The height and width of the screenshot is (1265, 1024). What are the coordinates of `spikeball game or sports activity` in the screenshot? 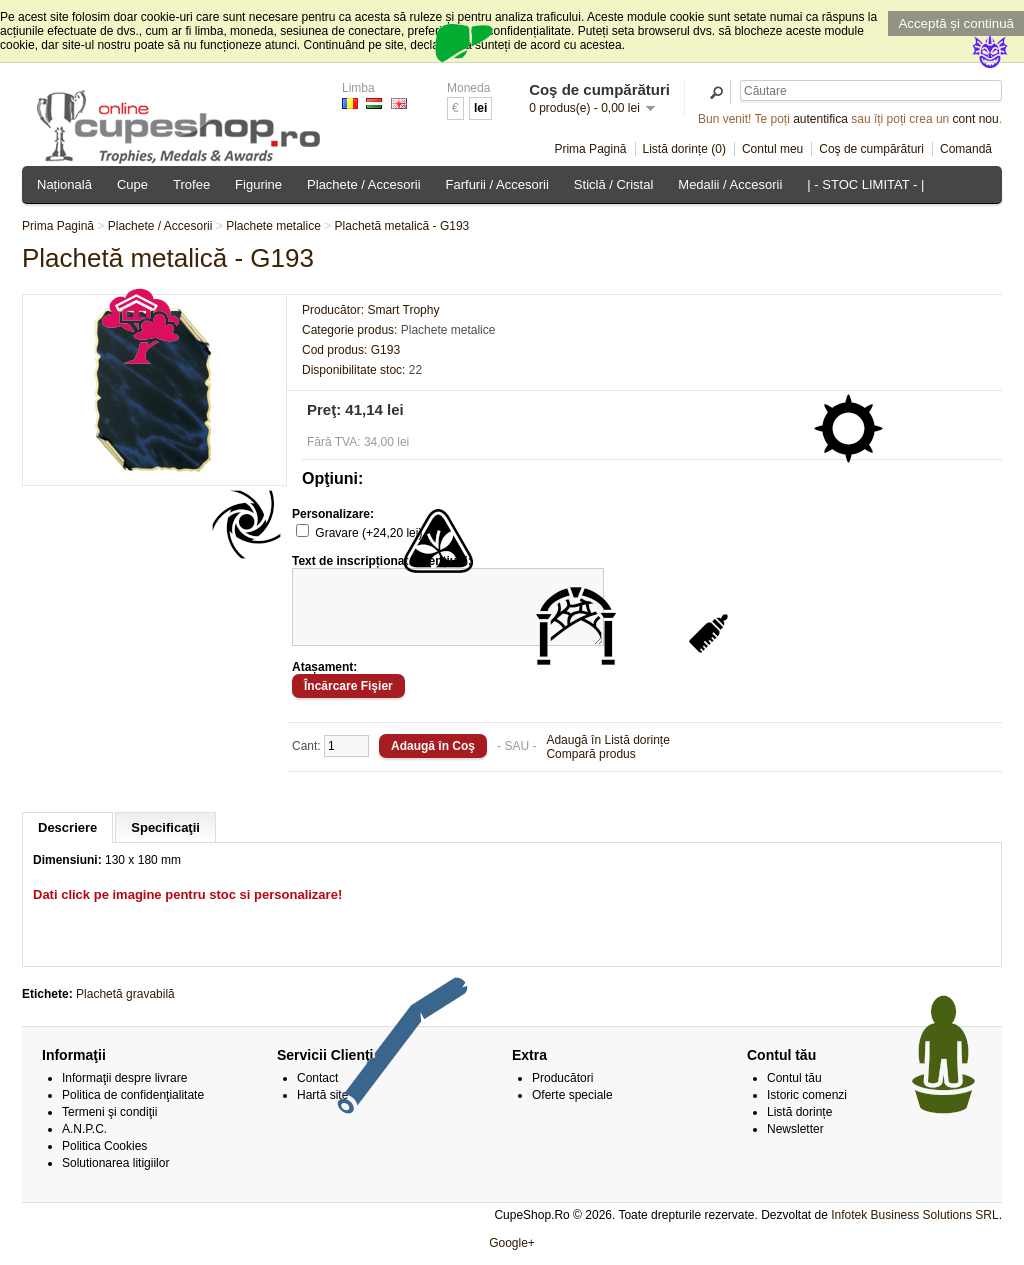 It's located at (848, 428).